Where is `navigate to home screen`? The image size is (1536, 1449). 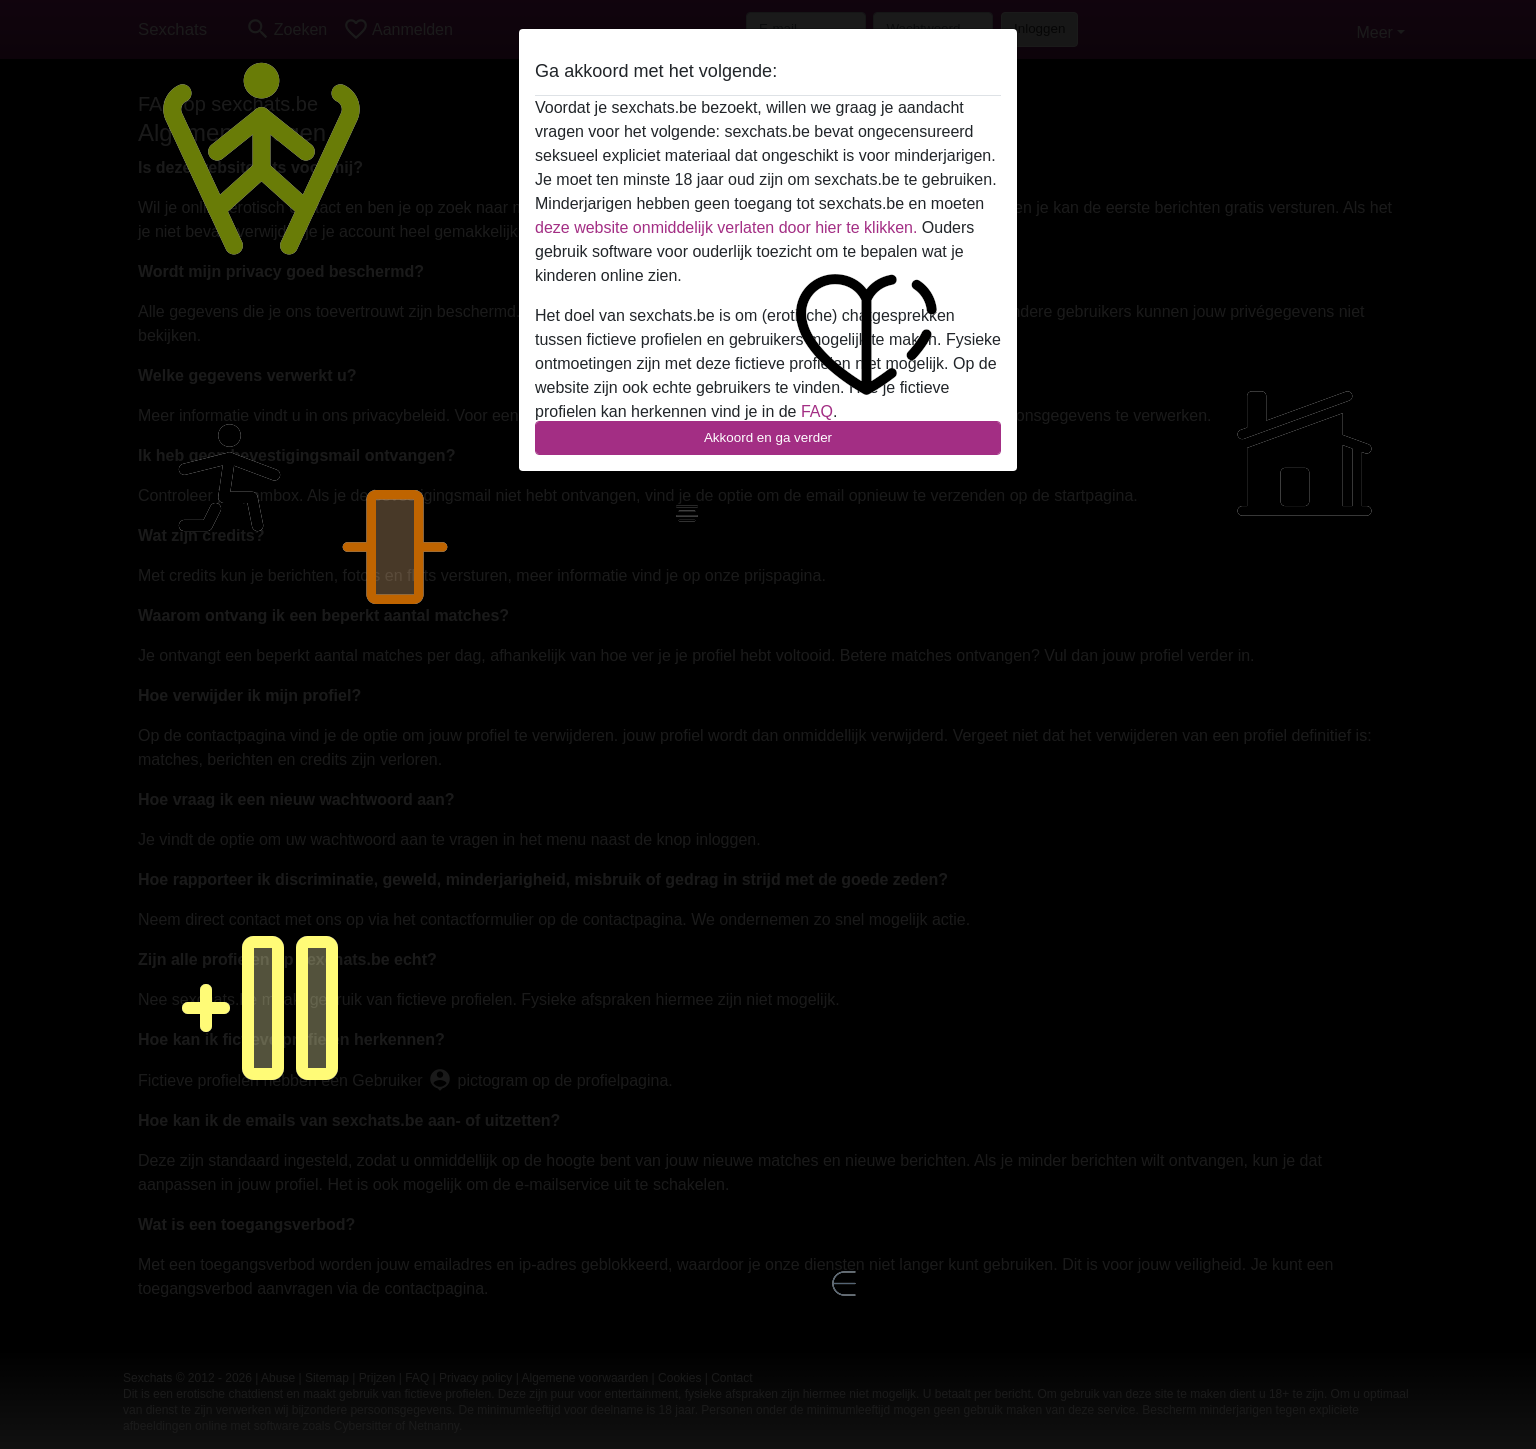
navigate to home screen is located at coordinates (1304, 453).